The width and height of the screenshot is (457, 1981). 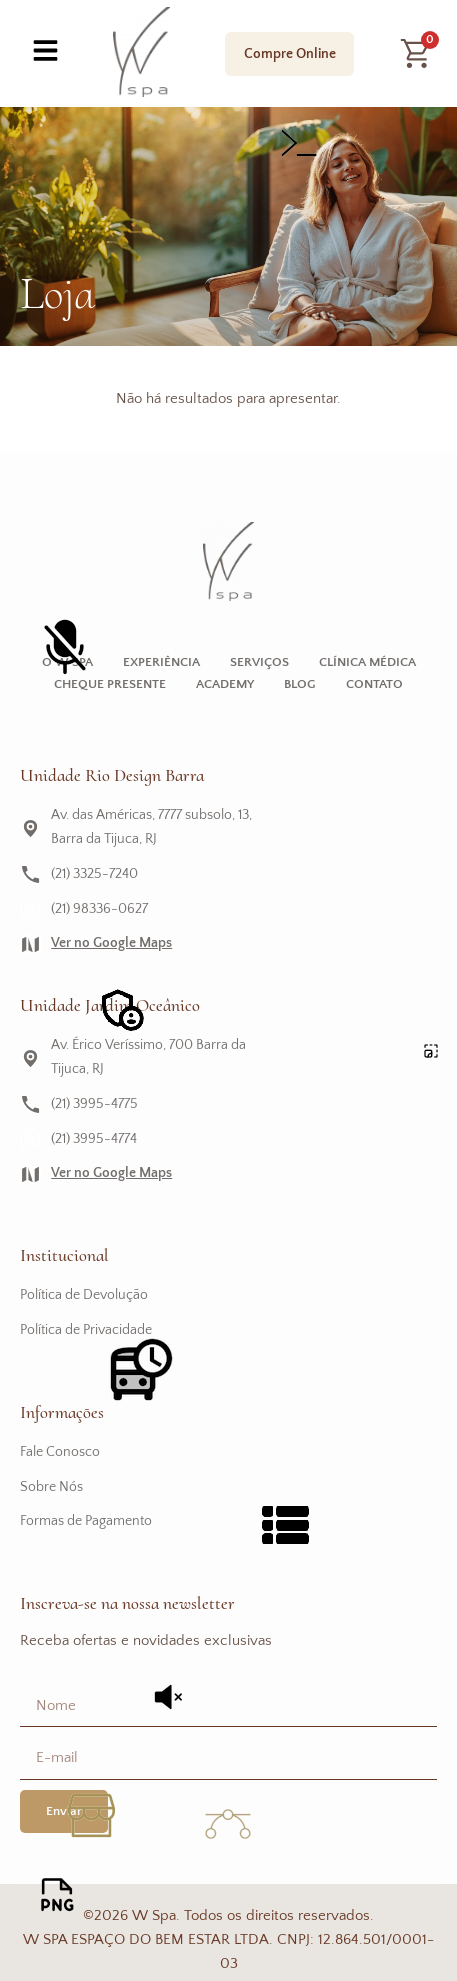 What do you see at coordinates (65, 646) in the screenshot?
I see `mute your microphone` at bounding box center [65, 646].